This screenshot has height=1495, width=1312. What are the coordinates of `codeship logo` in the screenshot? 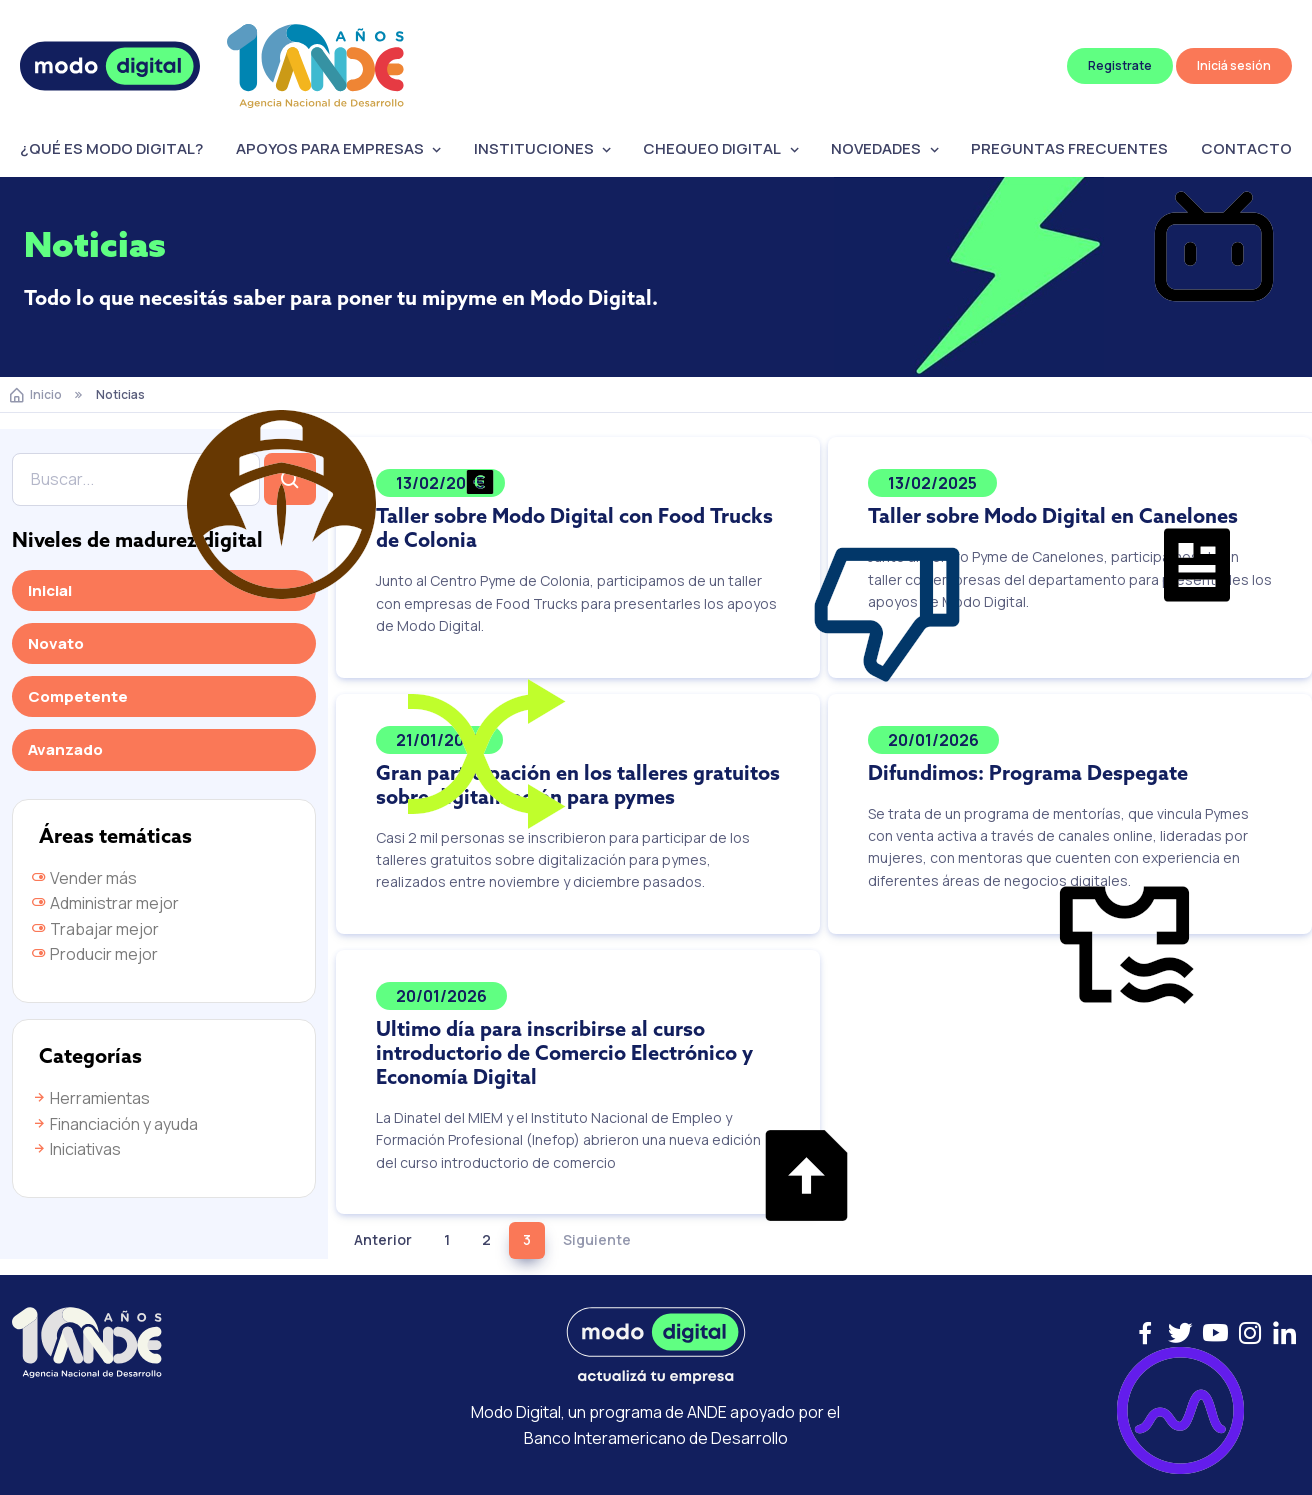 It's located at (281, 504).